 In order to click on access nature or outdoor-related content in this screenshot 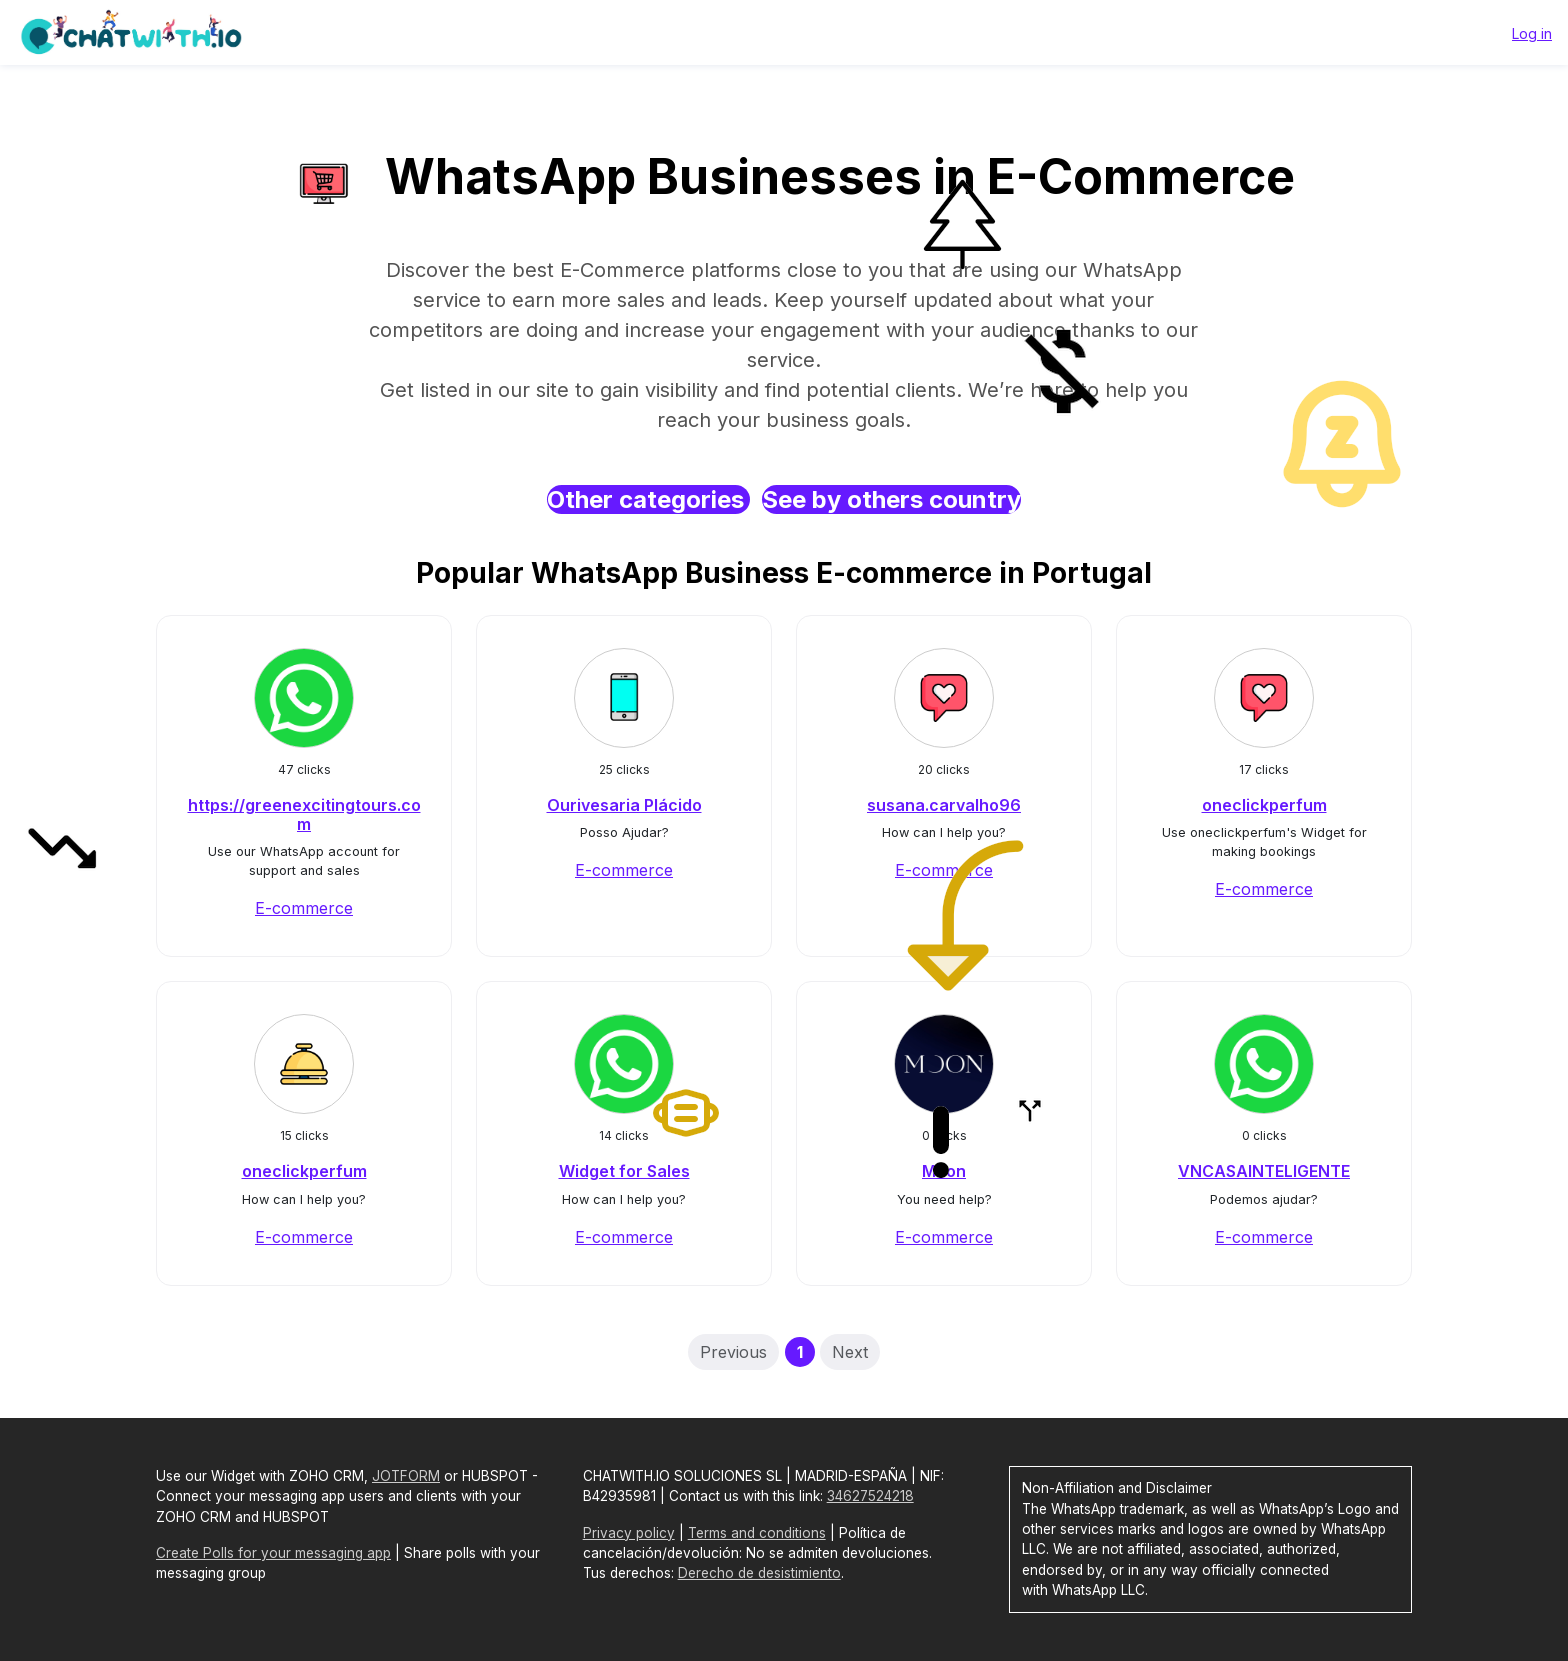, I will do `click(962, 224)`.